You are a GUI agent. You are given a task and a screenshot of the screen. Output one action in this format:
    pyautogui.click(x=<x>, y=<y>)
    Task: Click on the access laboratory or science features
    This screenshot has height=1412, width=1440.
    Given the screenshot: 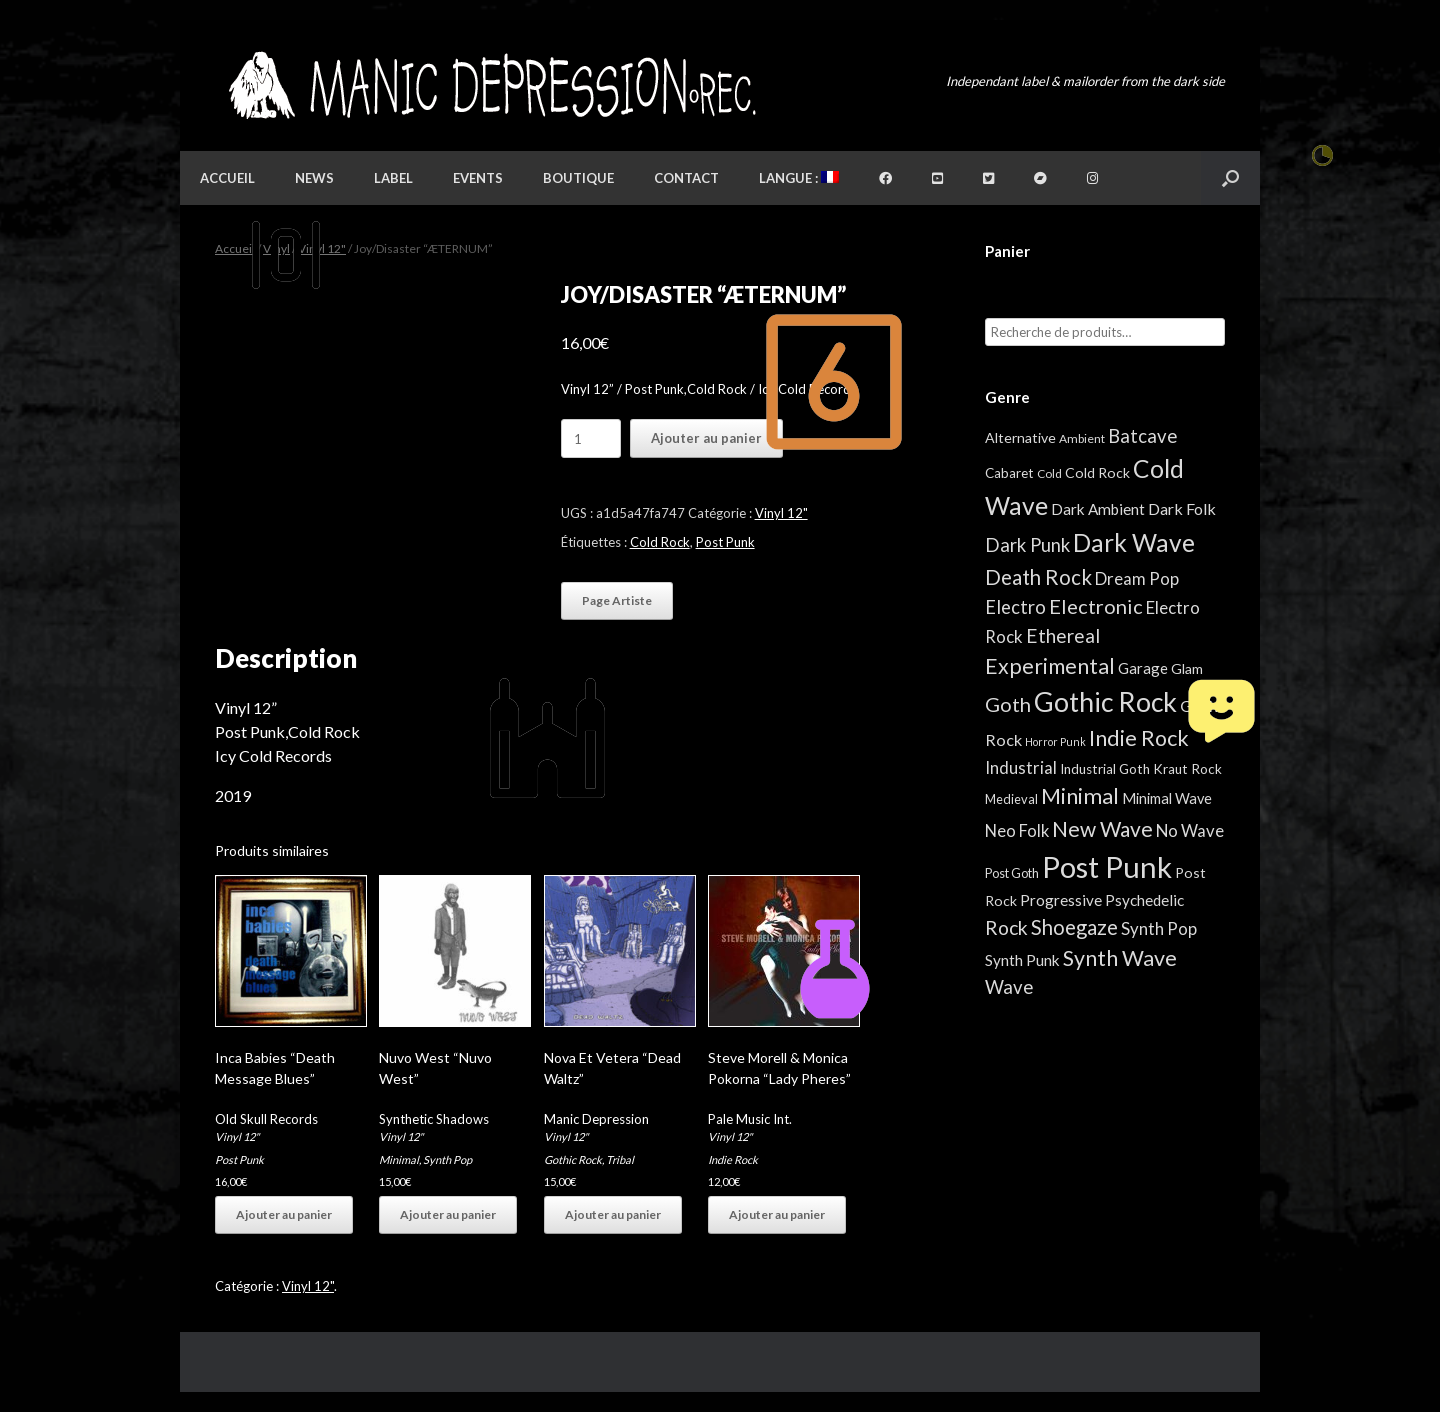 What is the action you would take?
    pyautogui.click(x=835, y=969)
    